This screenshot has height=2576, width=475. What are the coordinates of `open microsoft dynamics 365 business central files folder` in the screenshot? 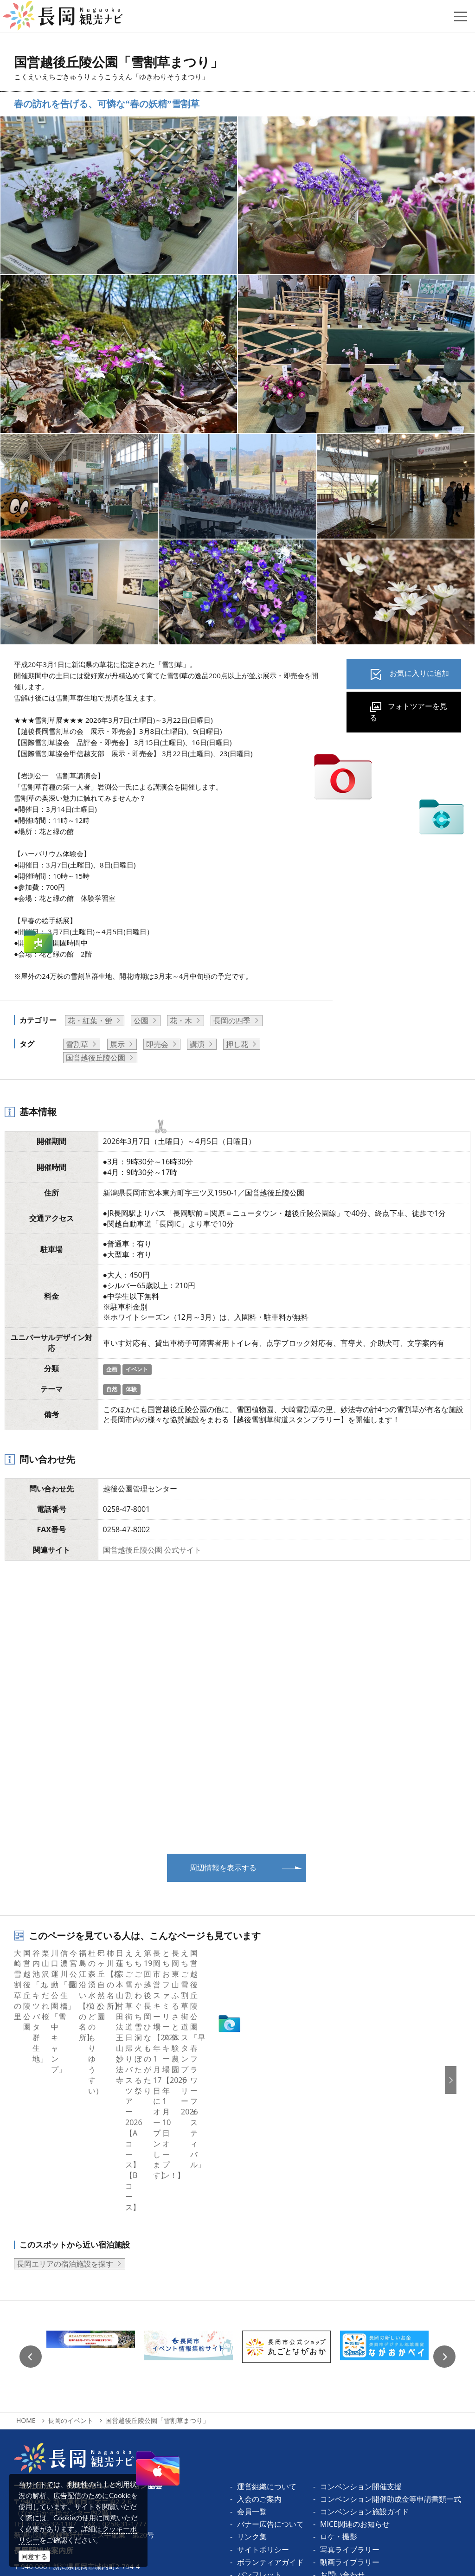 It's located at (441, 818).